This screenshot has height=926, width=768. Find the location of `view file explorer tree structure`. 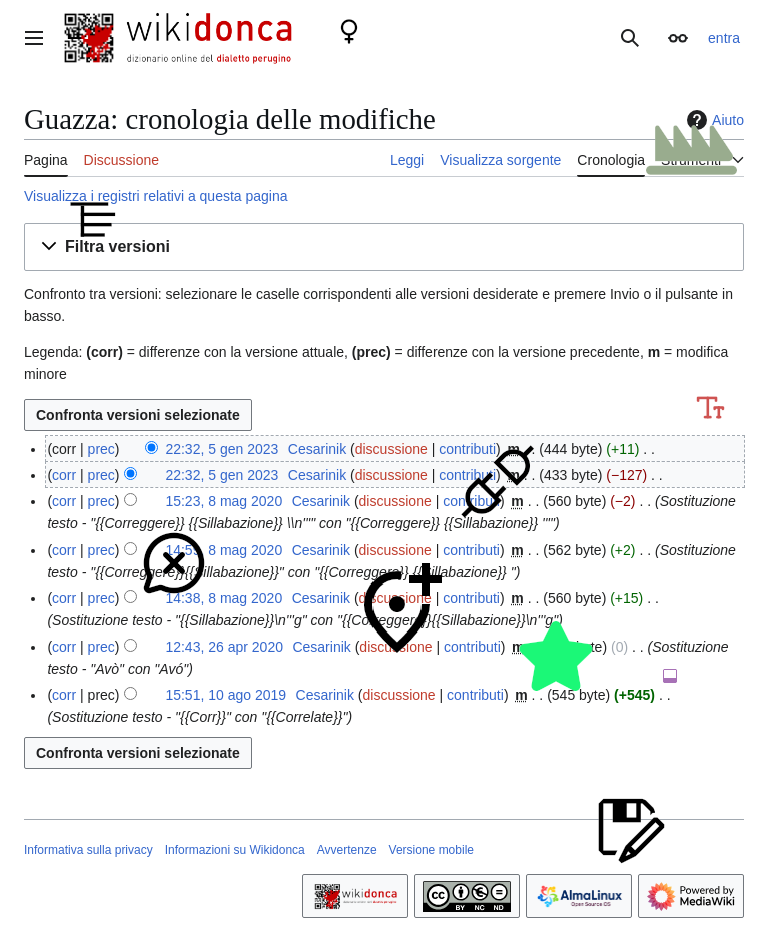

view file explorer tree structure is located at coordinates (94, 219).